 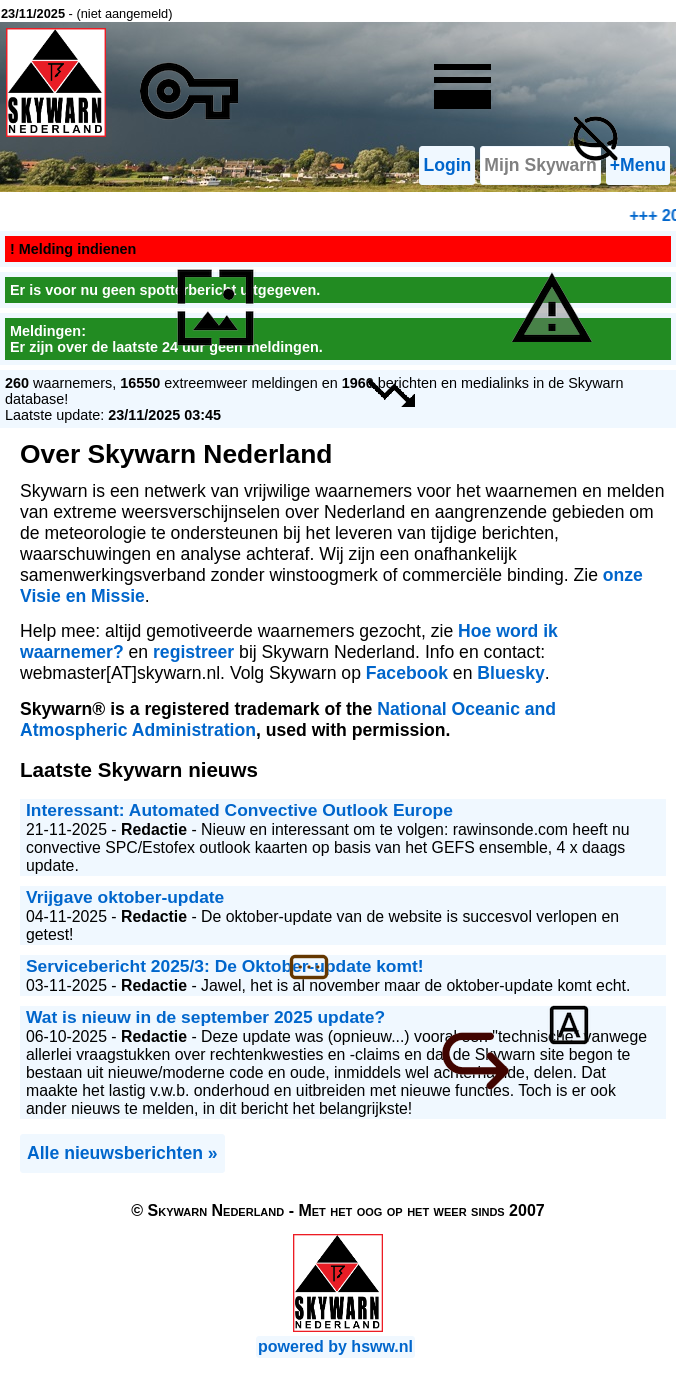 I want to click on split view horizontally, so click(x=462, y=86).